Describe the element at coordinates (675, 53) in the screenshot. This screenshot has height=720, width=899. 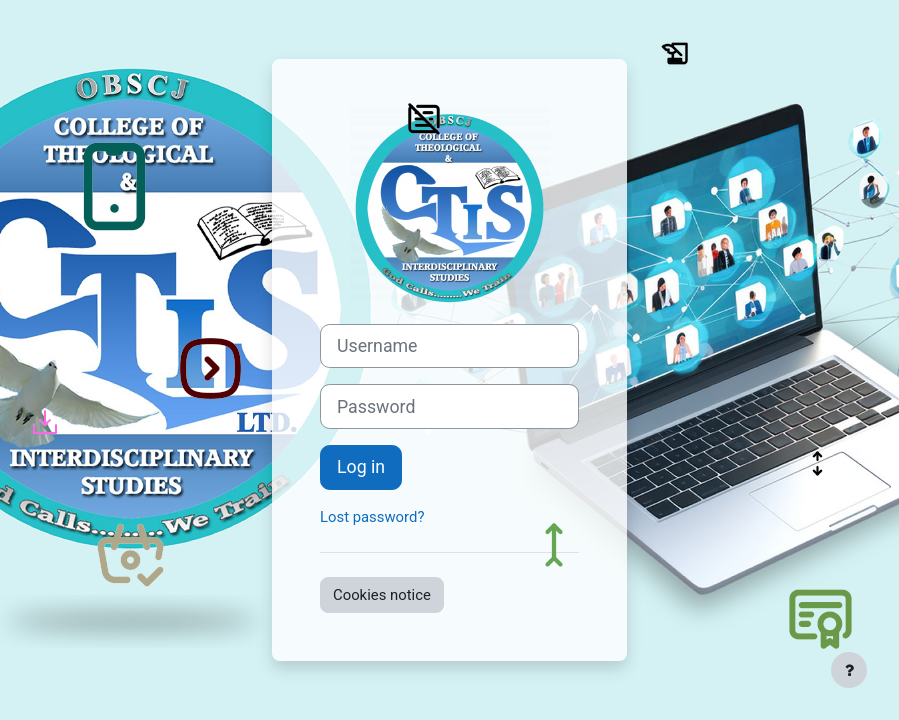
I see `view document history or revisions` at that location.